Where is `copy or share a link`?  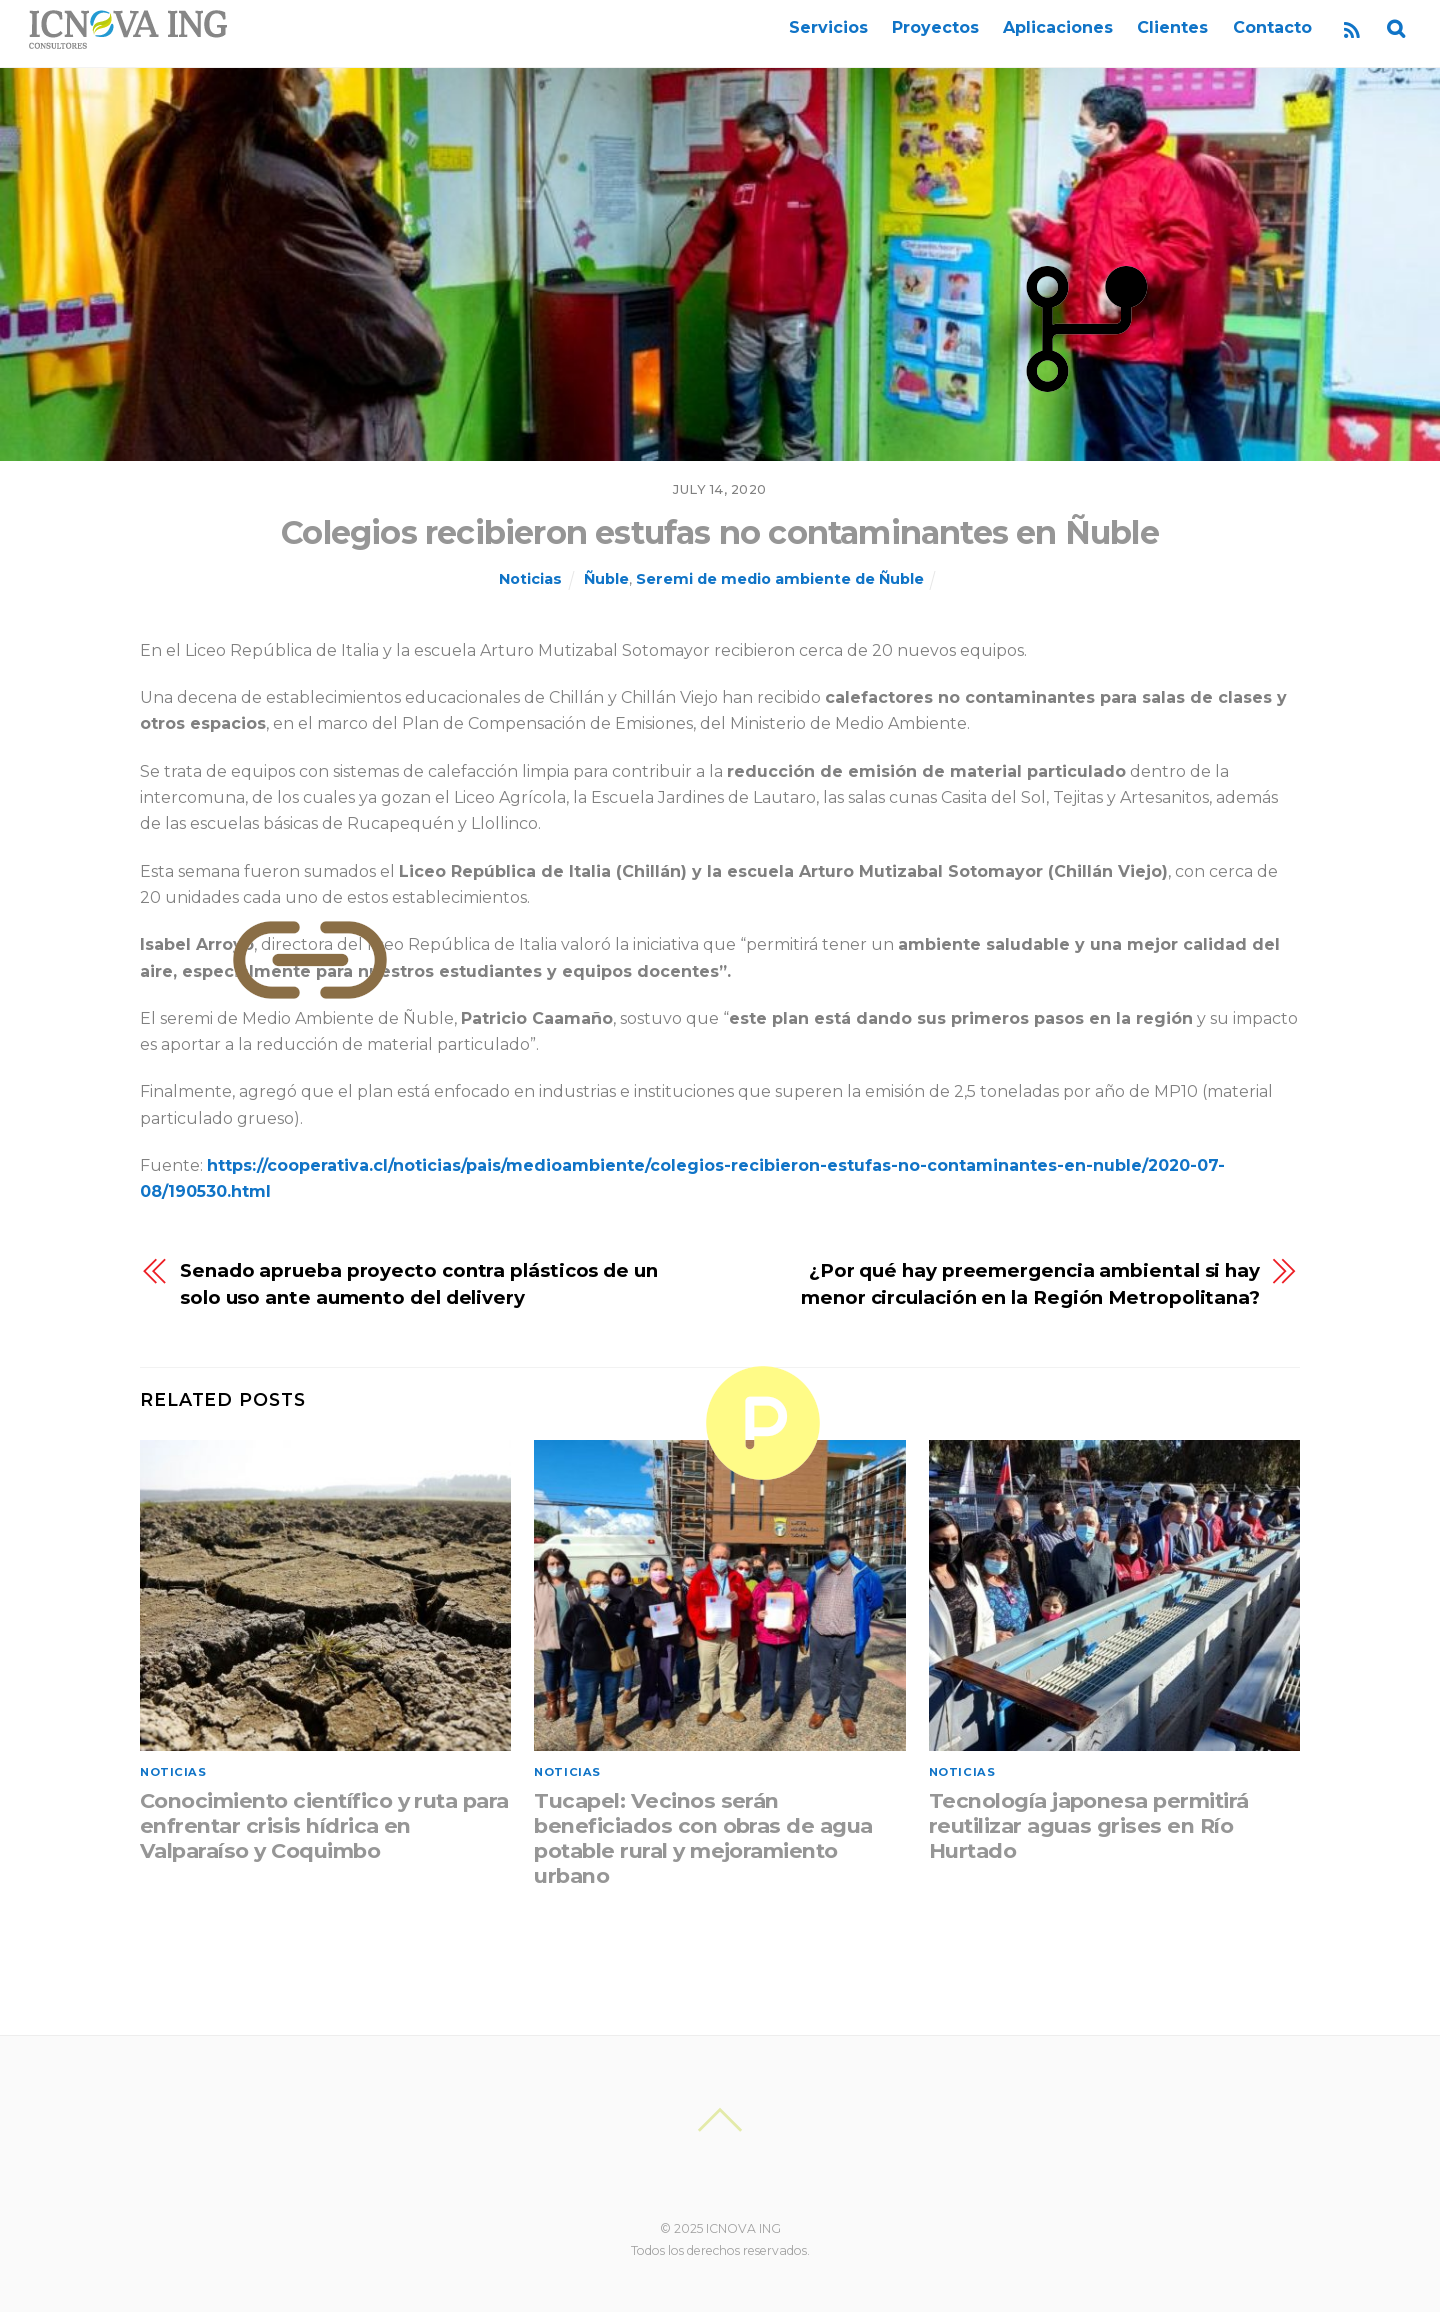
copy or share a link is located at coordinates (310, 960).